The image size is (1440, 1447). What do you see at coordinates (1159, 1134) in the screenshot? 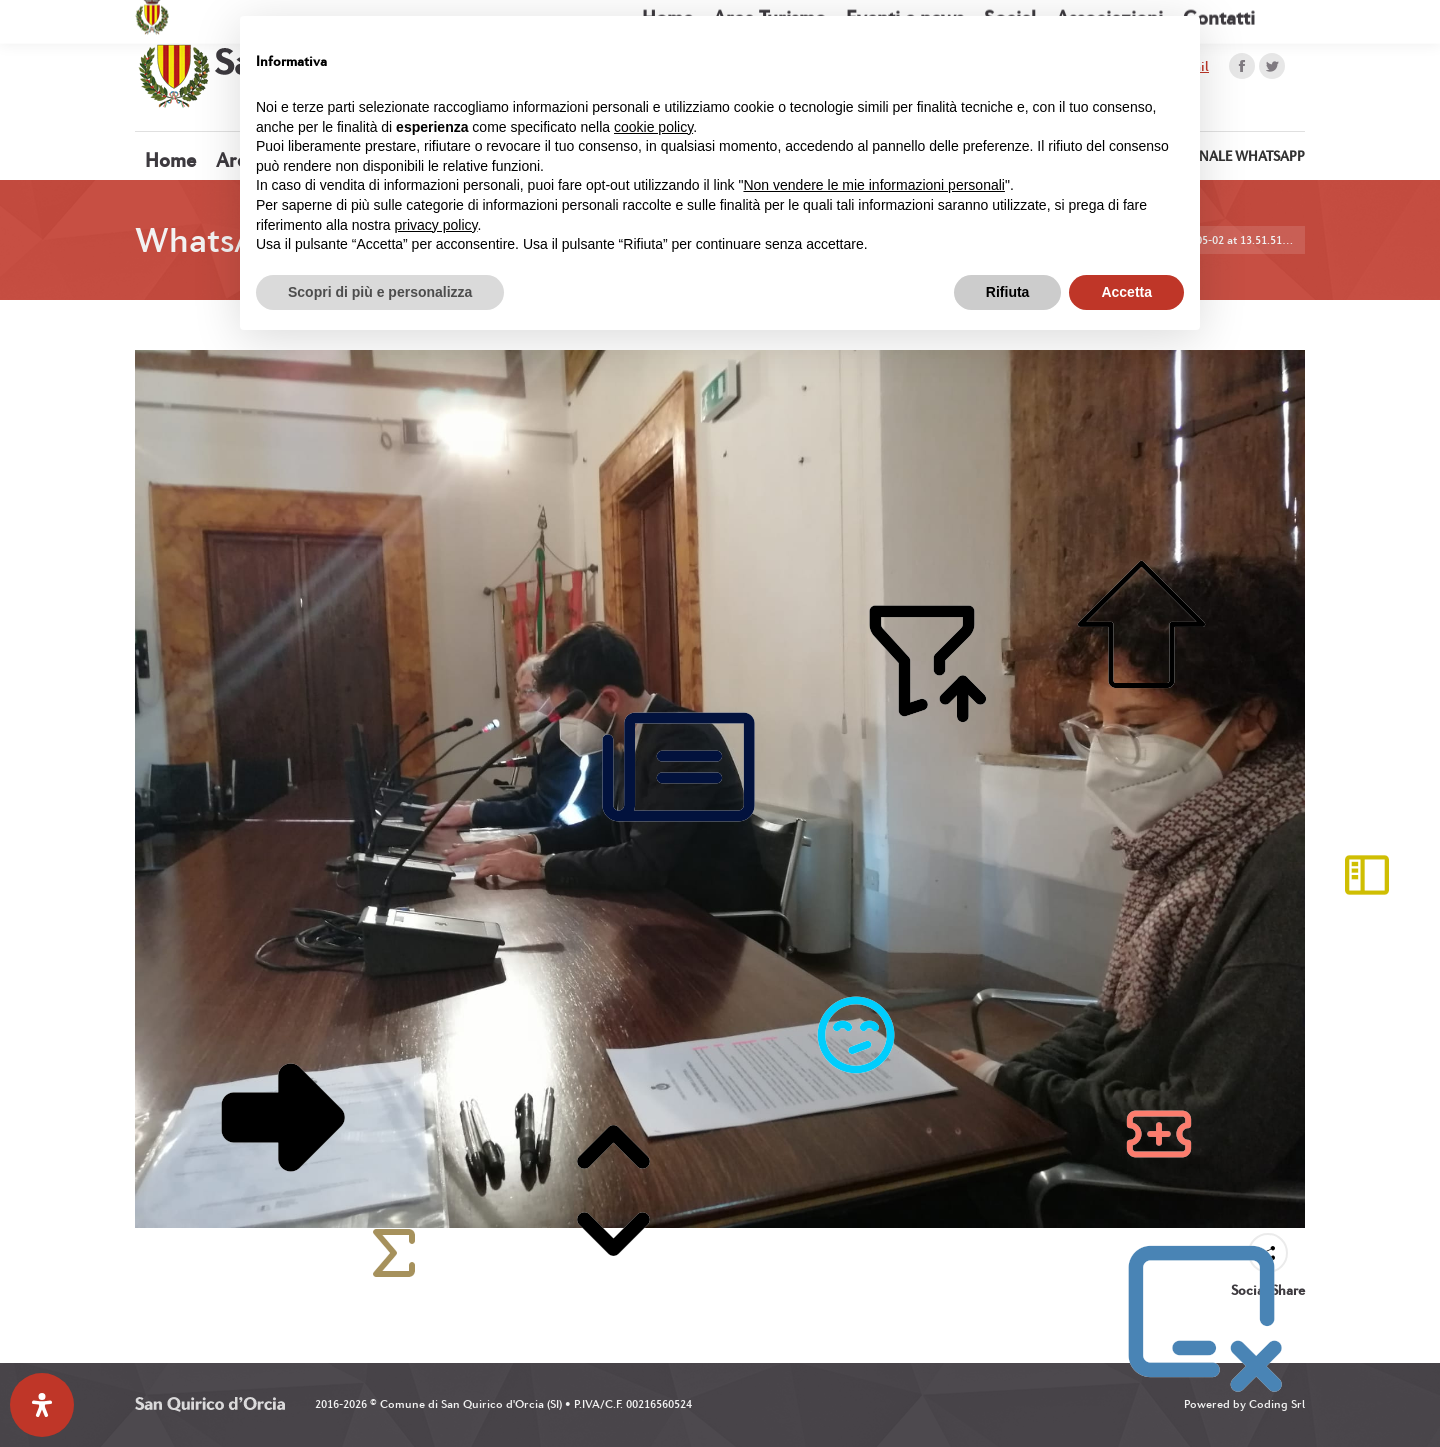
I see `add a new ticket or pass` at bounding box center [1159, 1134].